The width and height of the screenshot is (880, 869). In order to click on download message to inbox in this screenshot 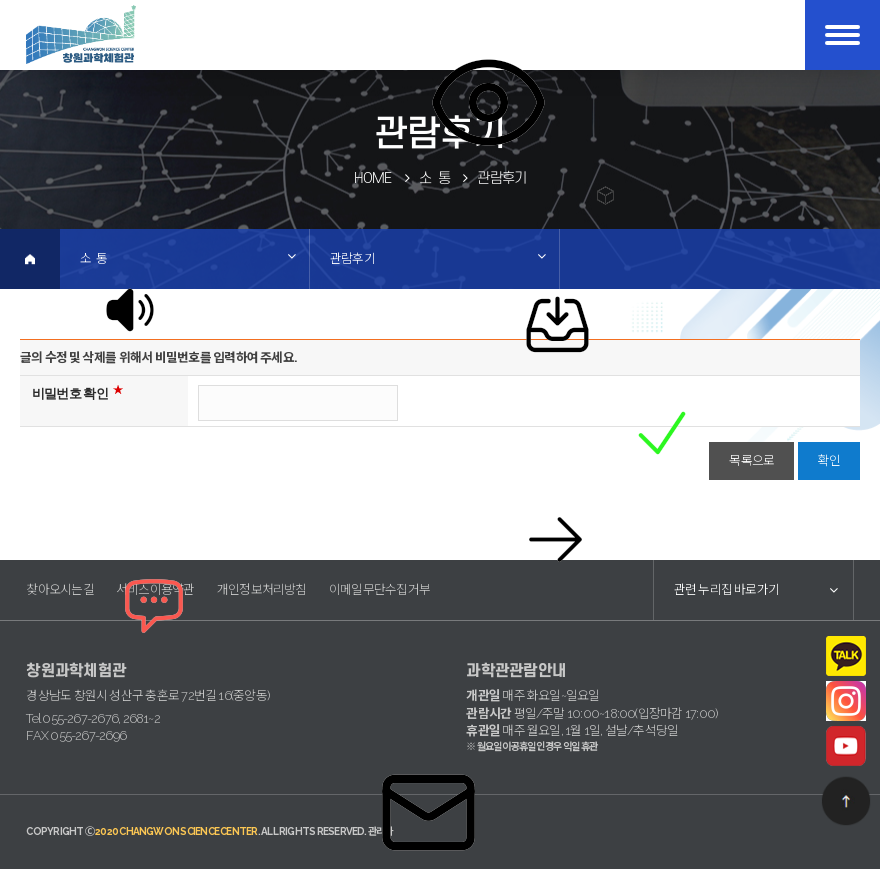, I will do `click(557, 325)`.